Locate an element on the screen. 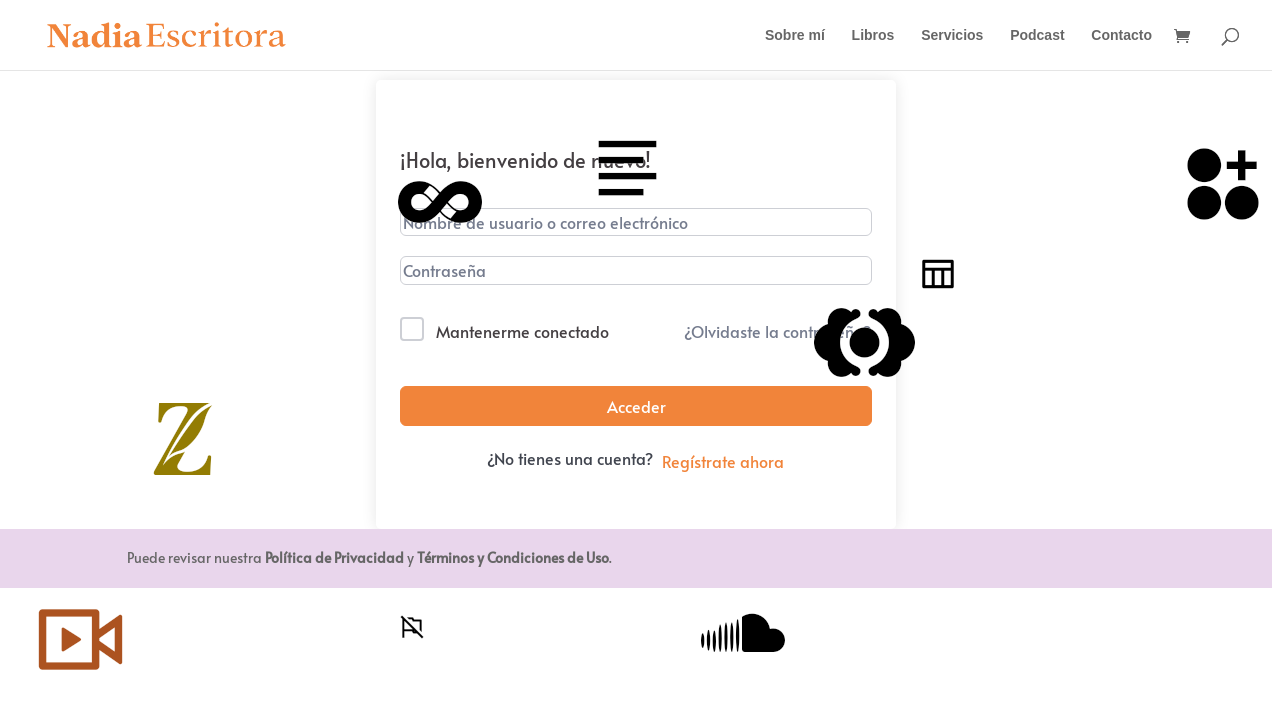 Image resolution: width=1272 pixels, height=720 pixels. open soundcloud app is located at coordinates (743, 631).